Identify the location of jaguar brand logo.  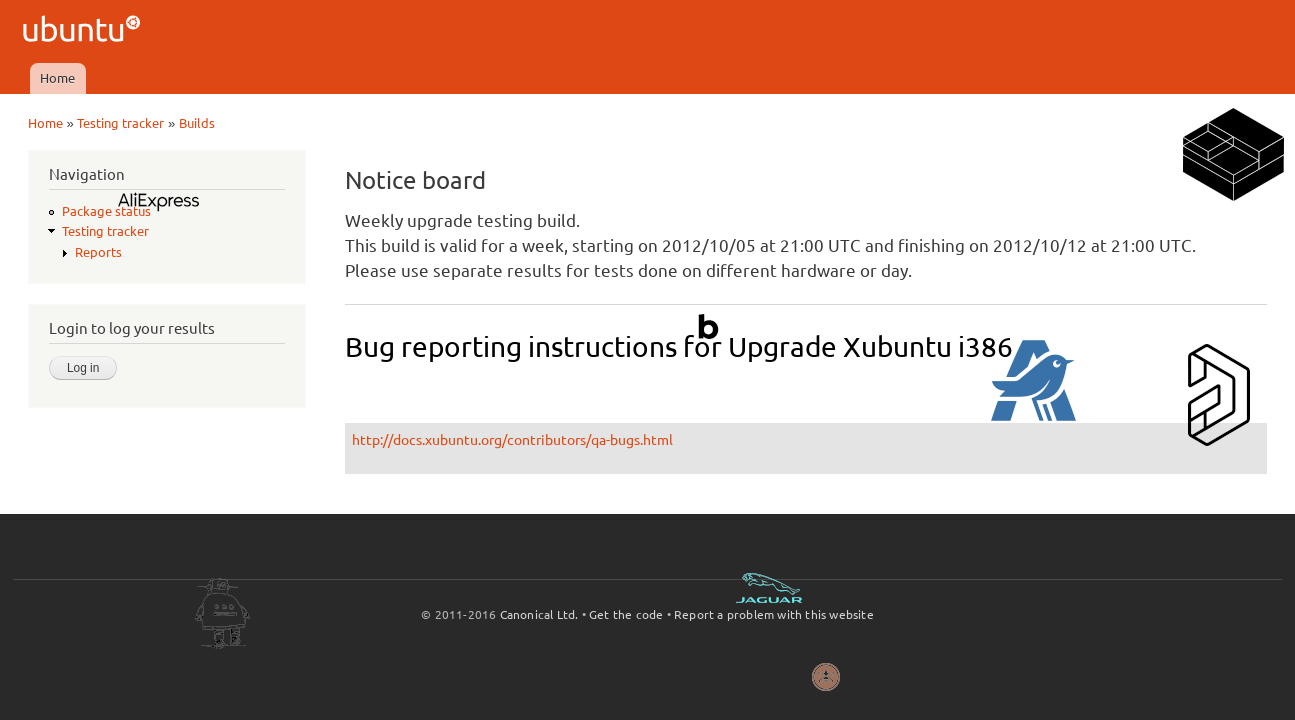
(769, 588).